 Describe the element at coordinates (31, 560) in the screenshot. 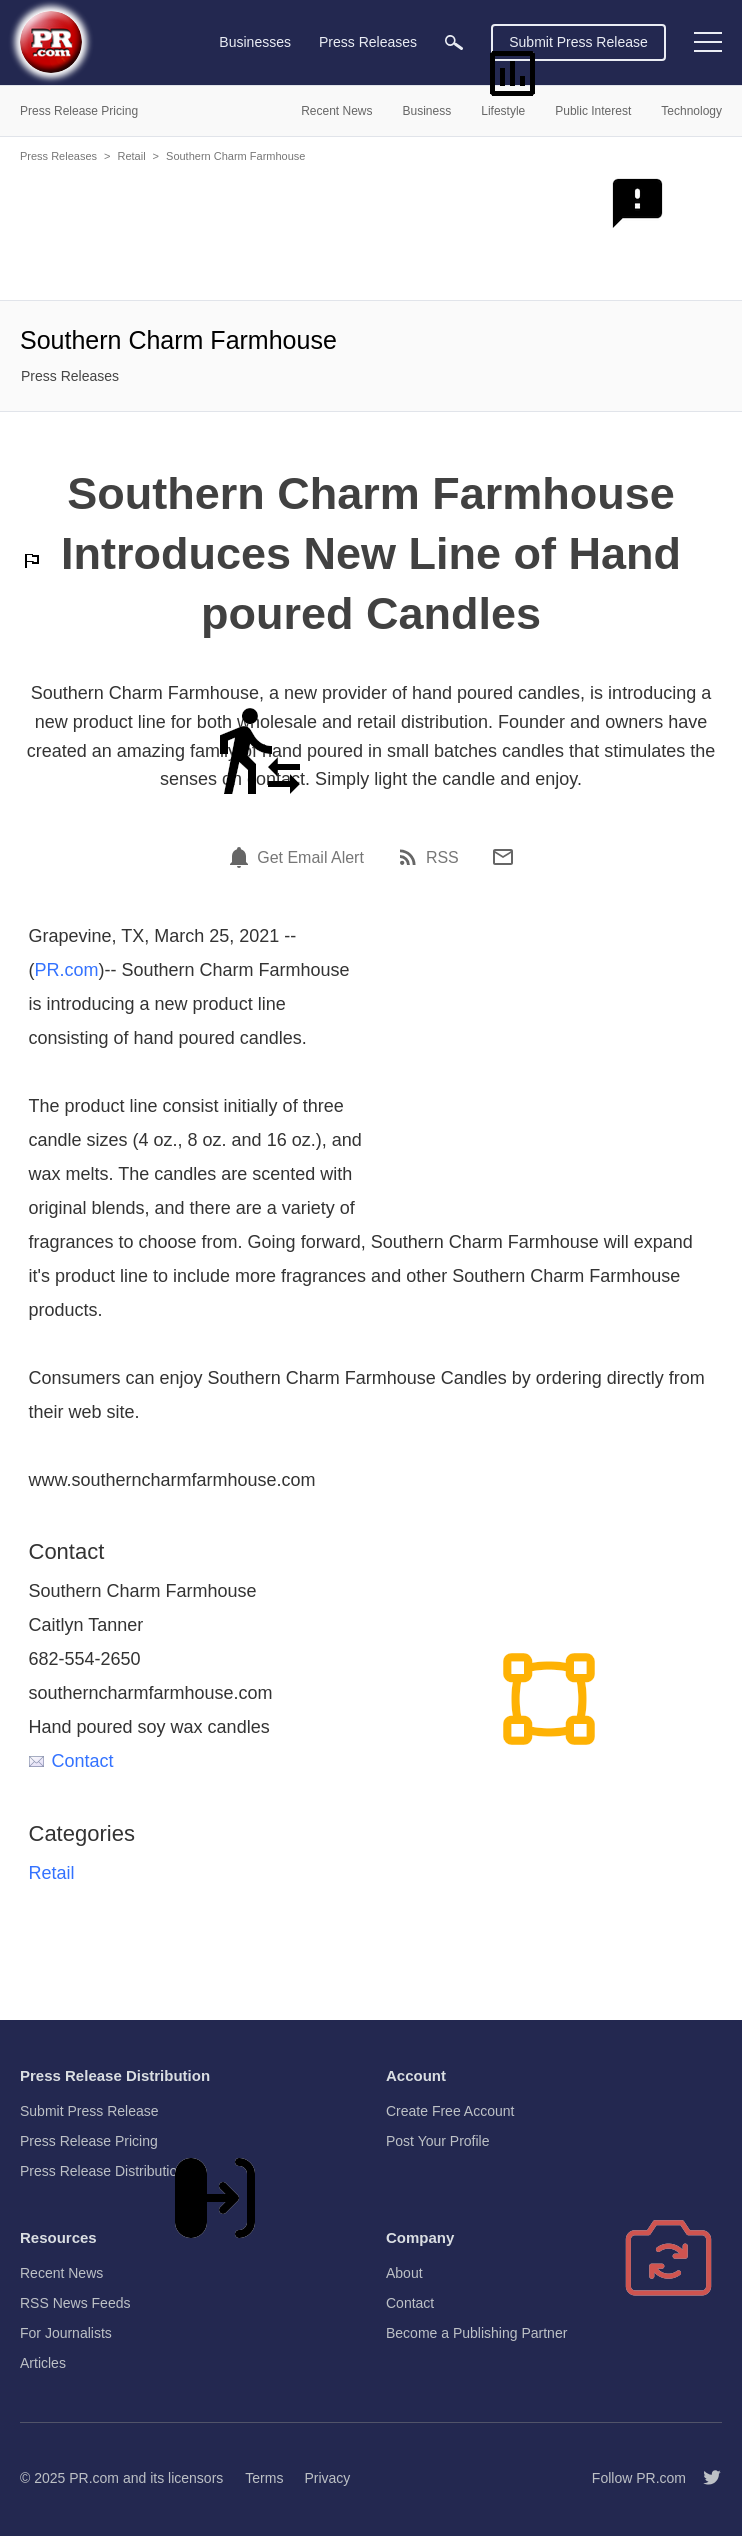

I see `flag or bookmark an item for later` at that location.